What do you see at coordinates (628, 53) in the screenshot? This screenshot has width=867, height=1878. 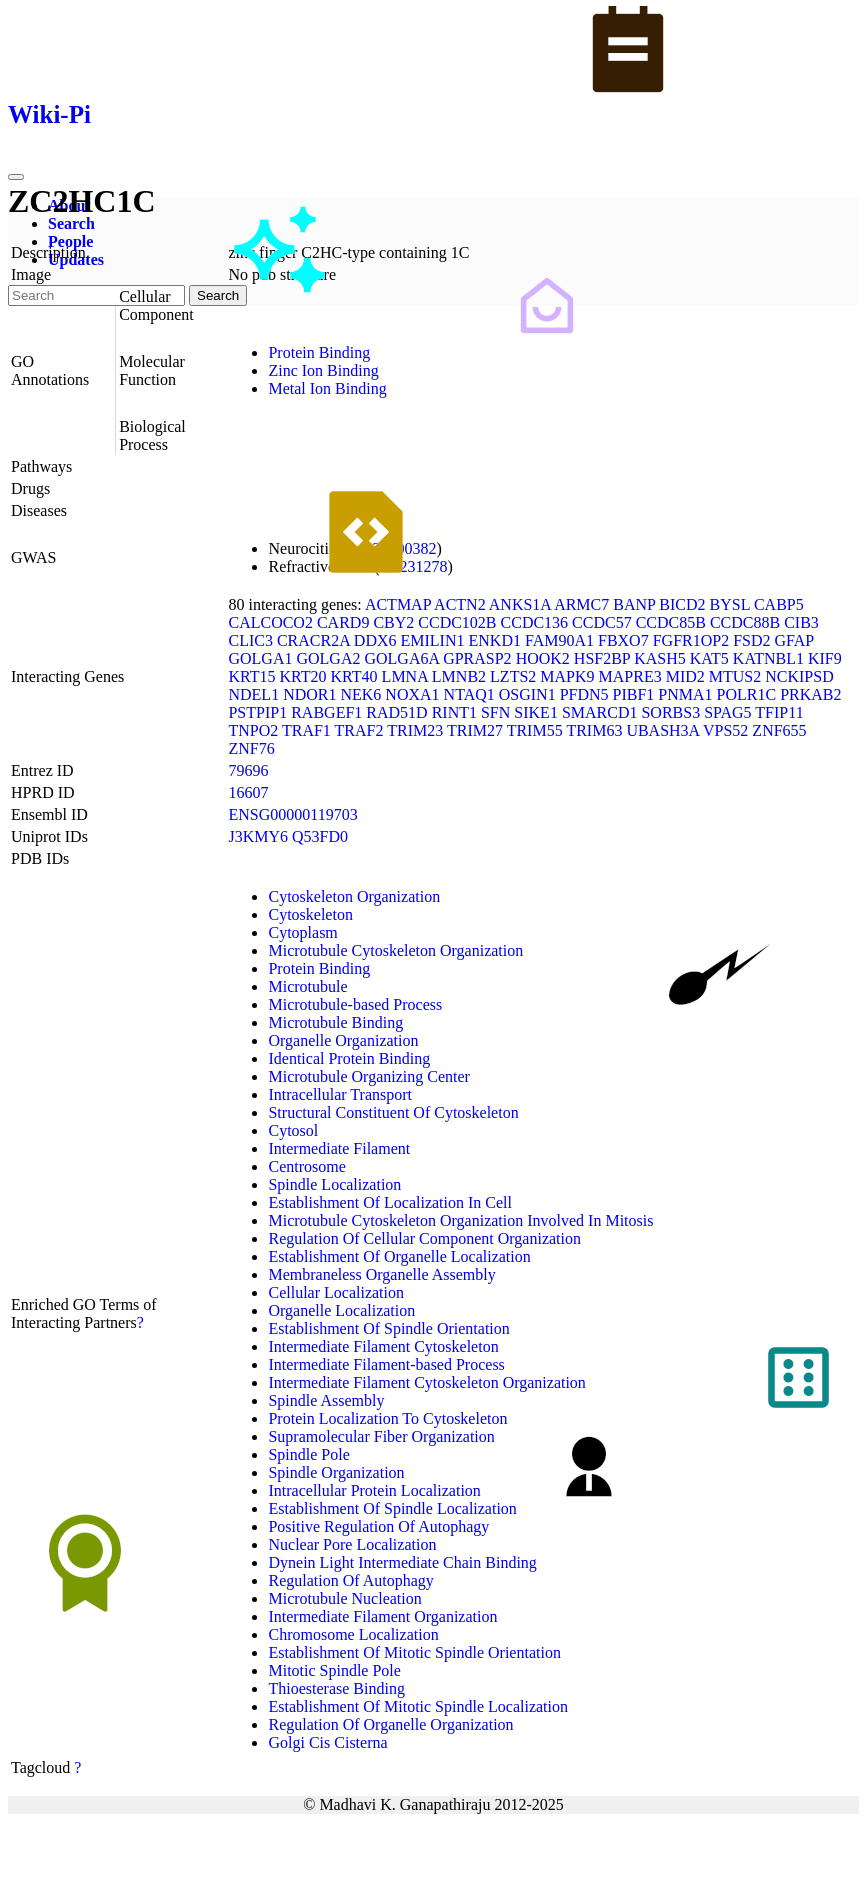 I see `view your to-do list` at bounding box center [628, 53].